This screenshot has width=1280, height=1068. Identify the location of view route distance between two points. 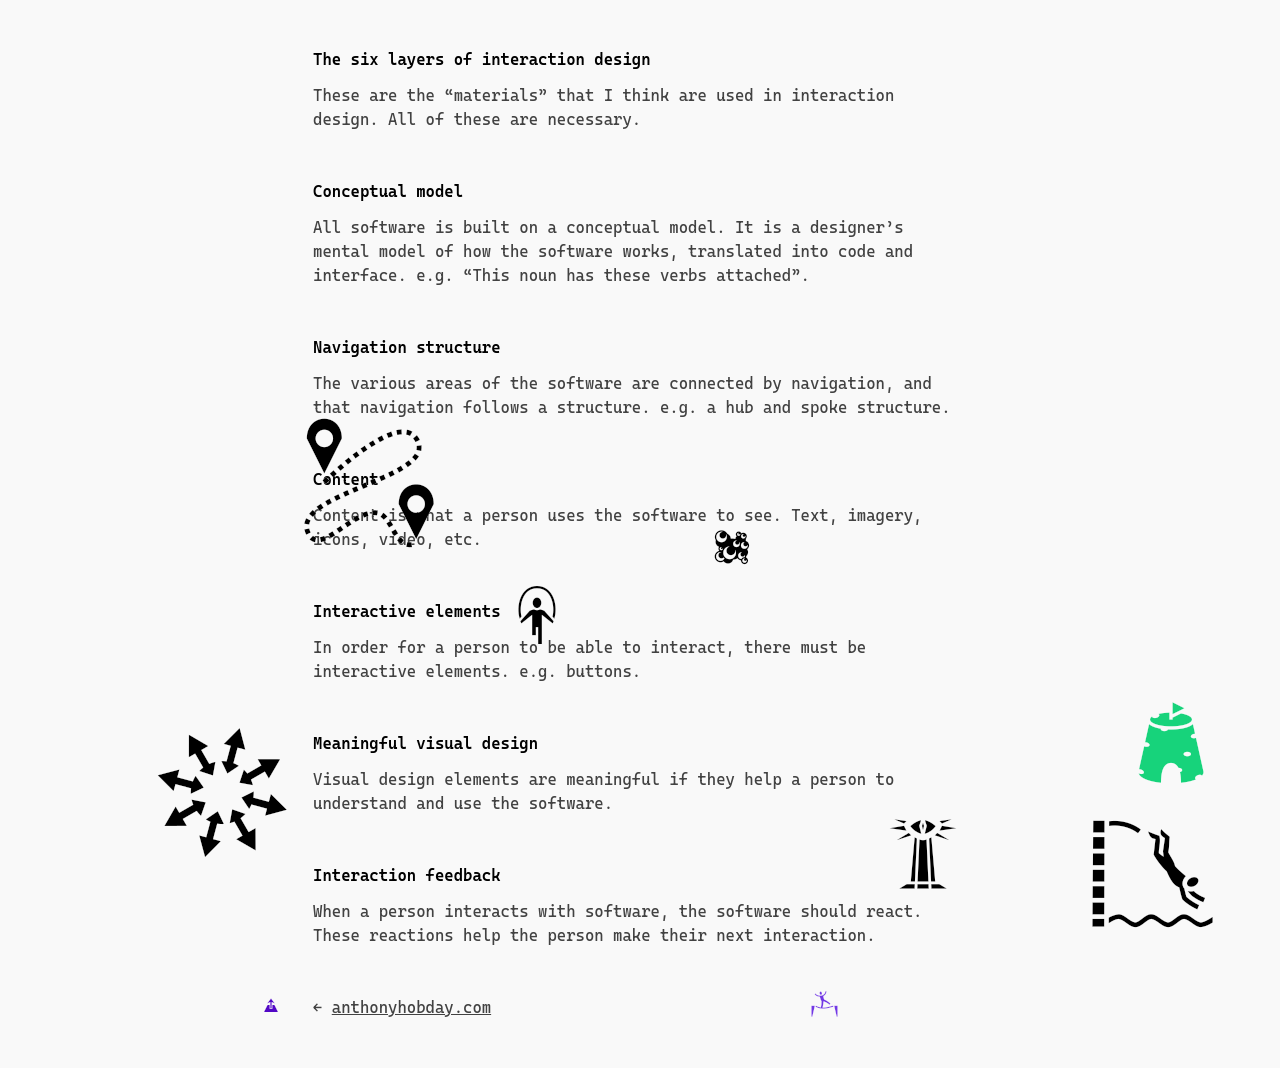
(369, 483).